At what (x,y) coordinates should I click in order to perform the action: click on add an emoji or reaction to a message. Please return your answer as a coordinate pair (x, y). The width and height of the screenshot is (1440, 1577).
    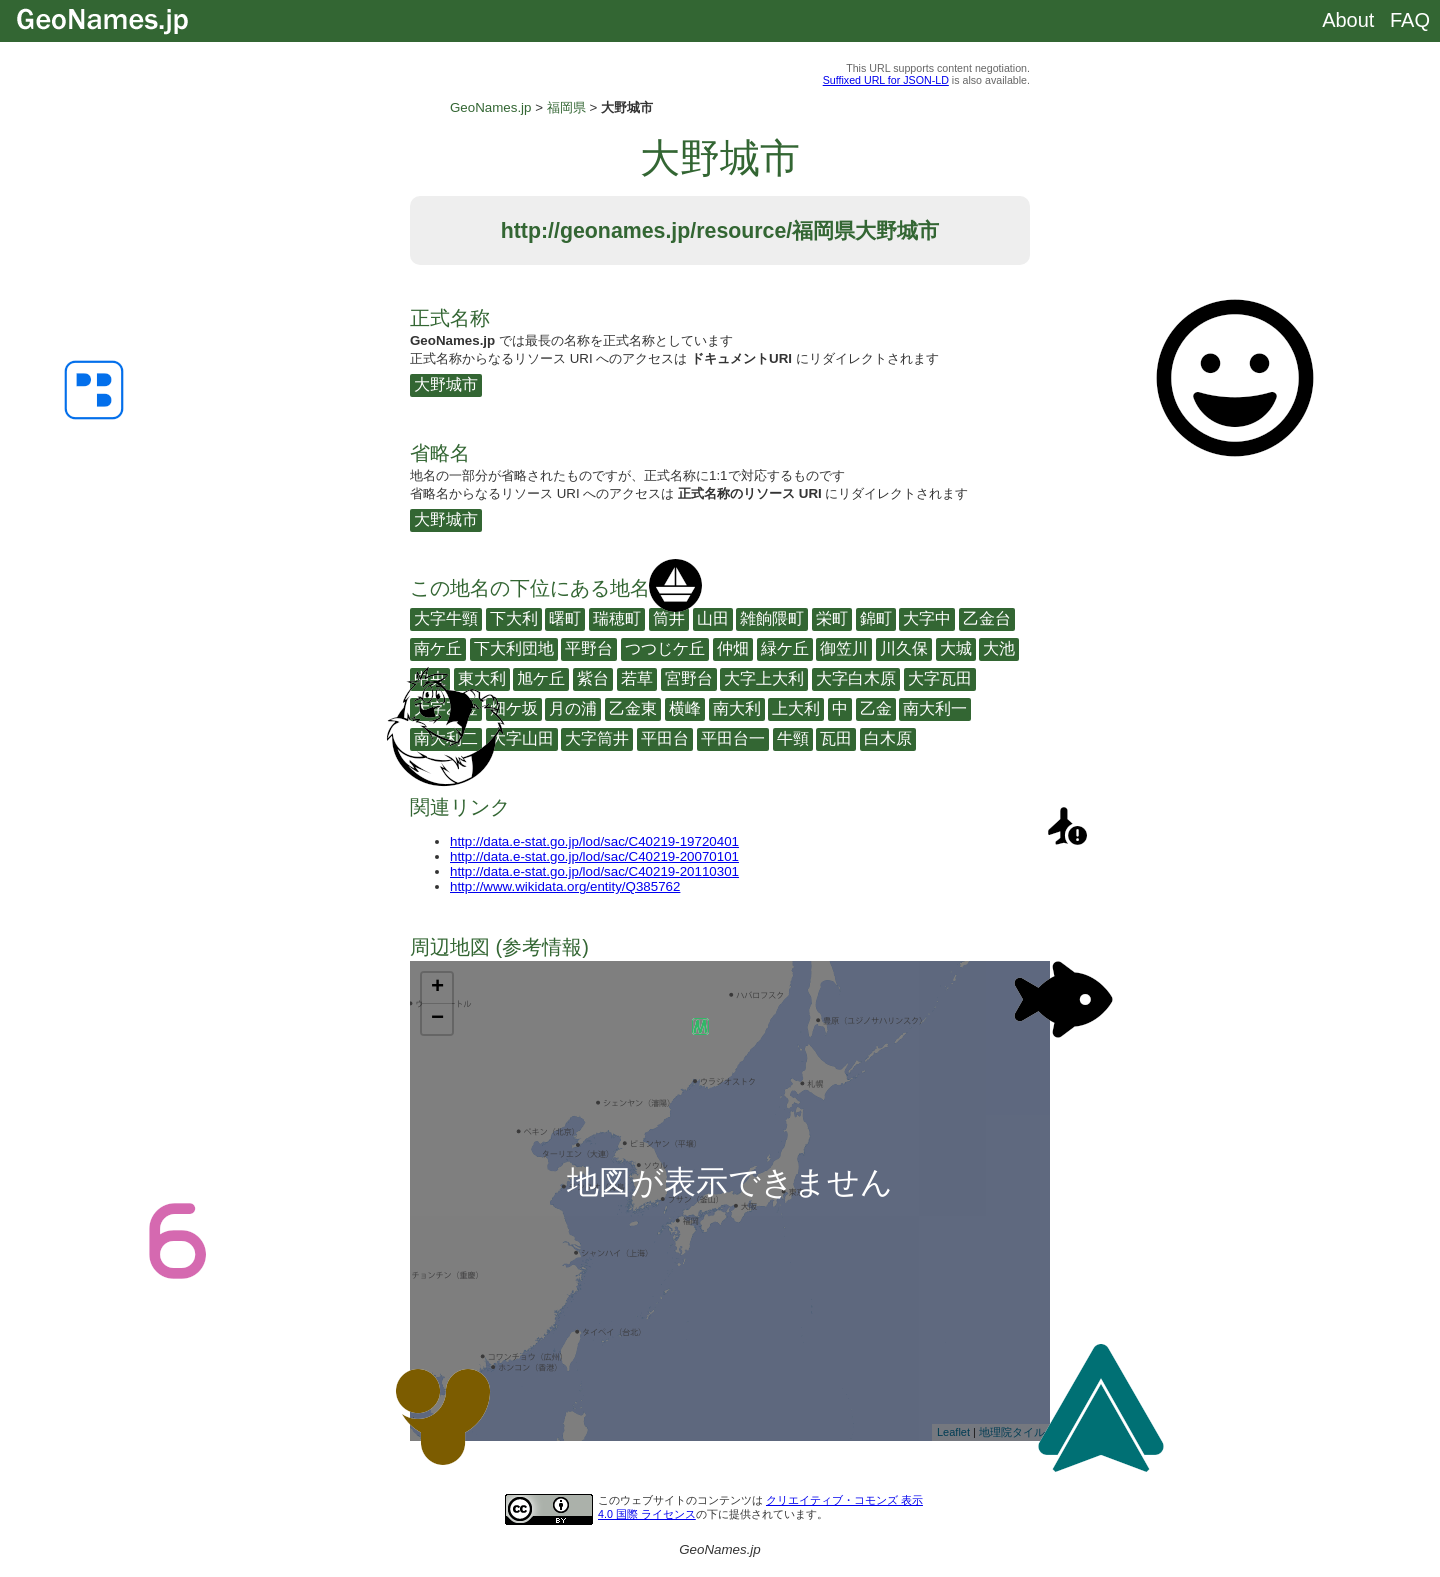
    Looking at the image, I should click on (1235, 378).